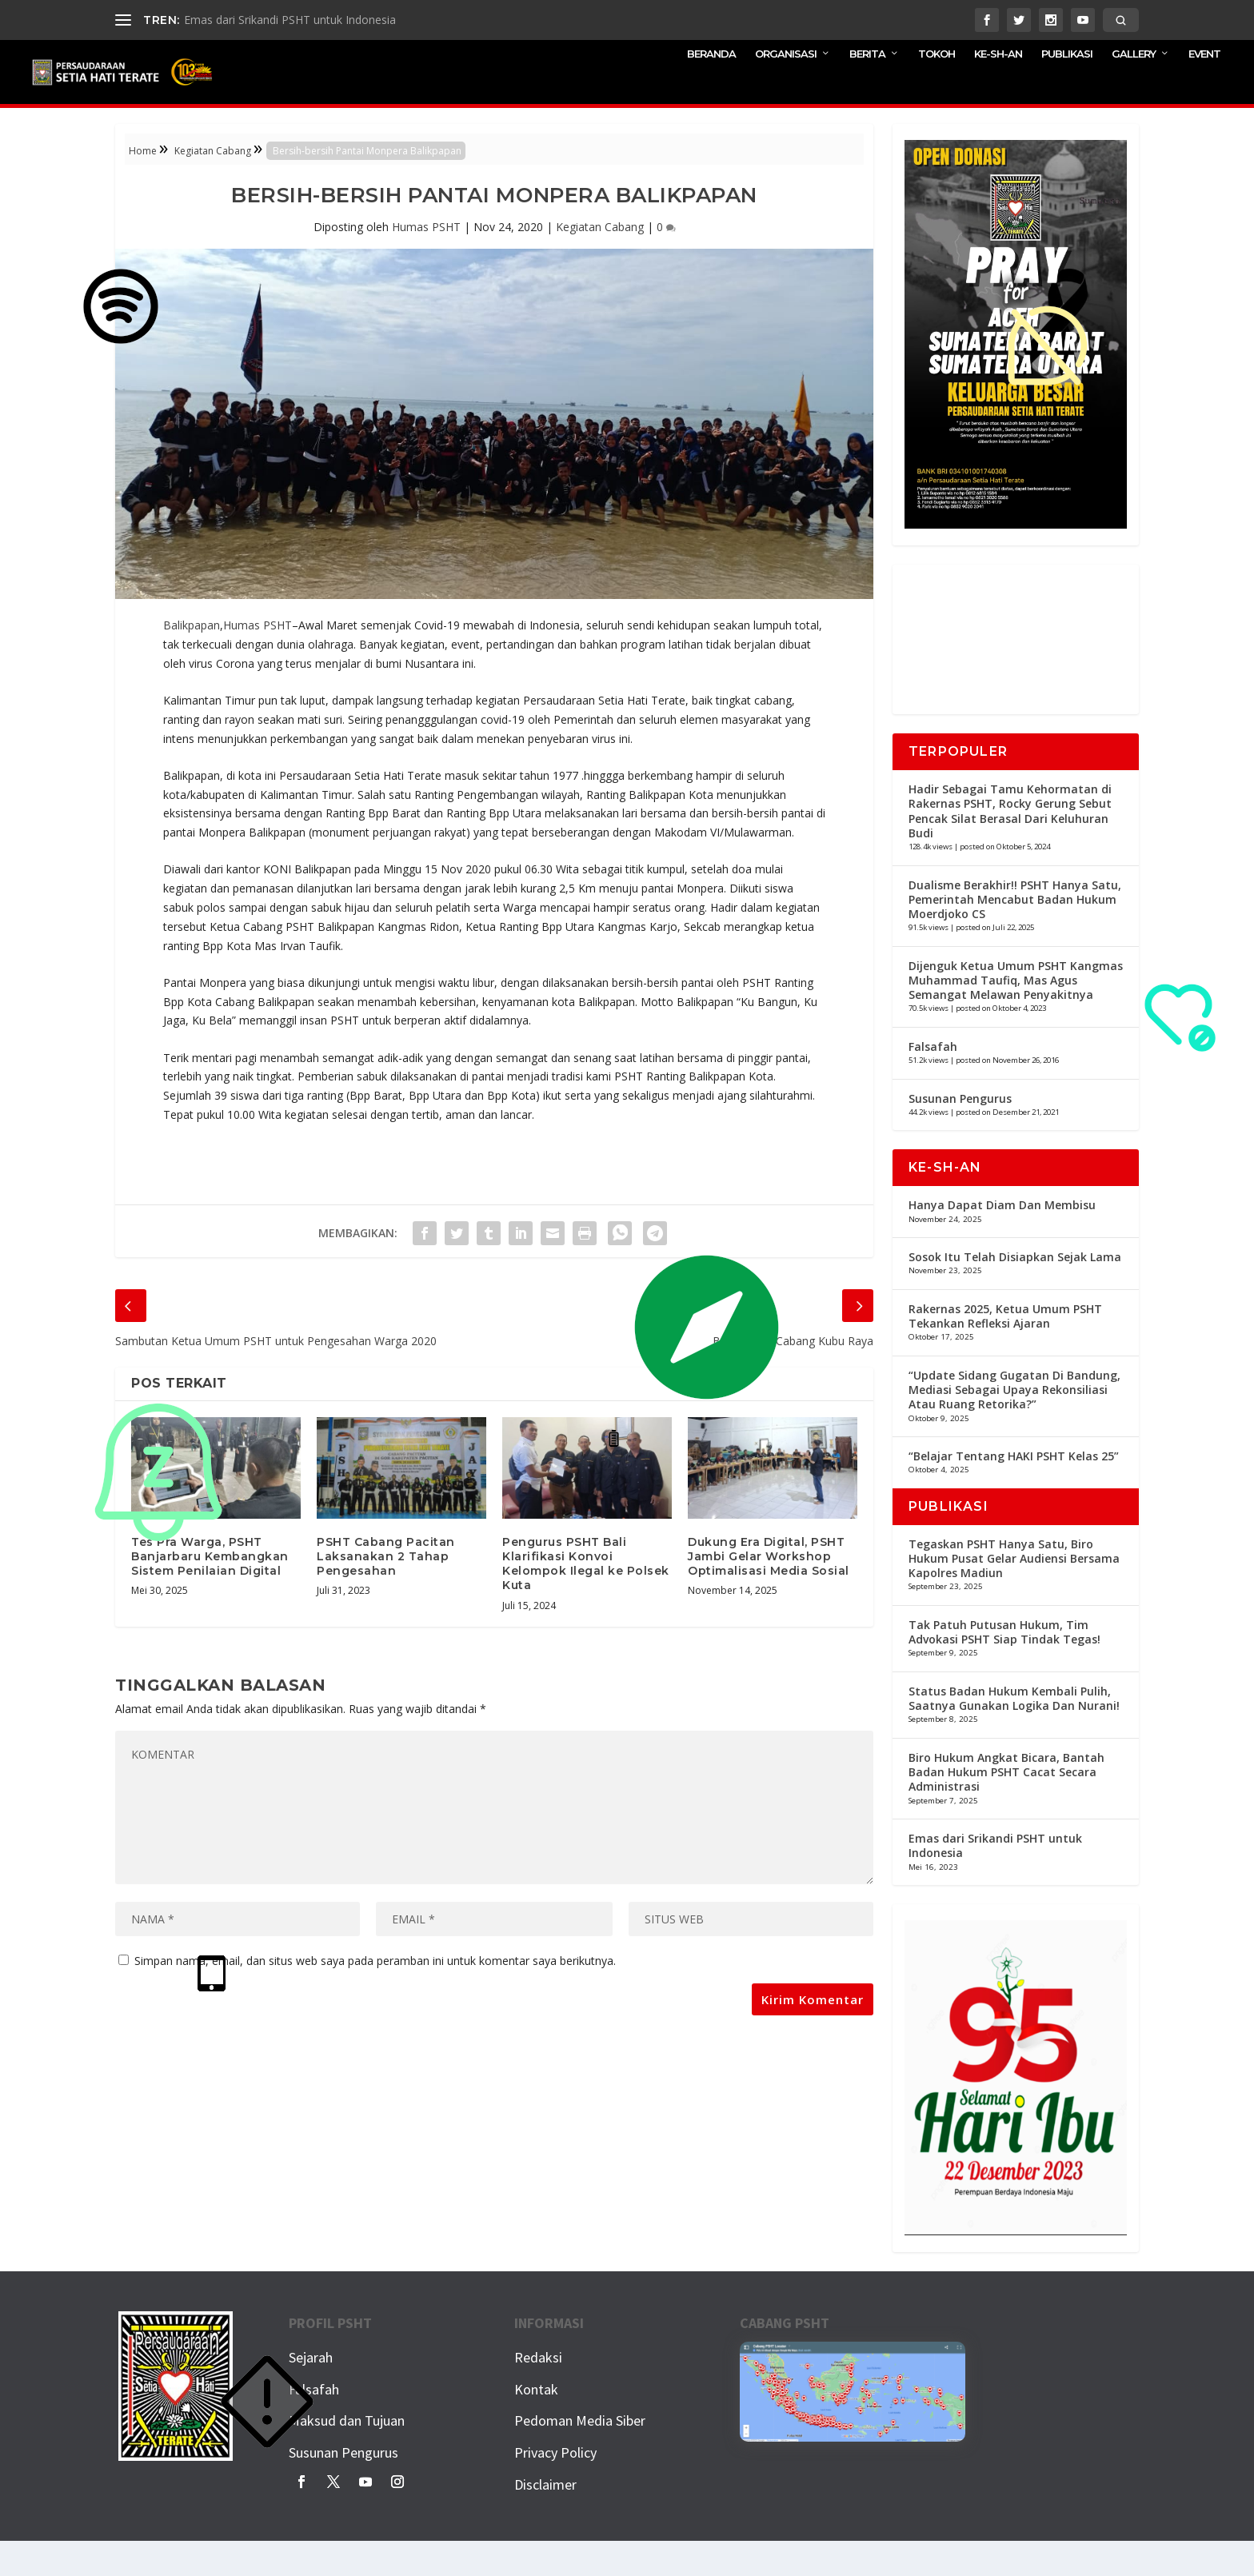 The width and height of the screenshot is (1254, 2576). What do you see at coordinates (706, 1327) in the screenshot?
I see `navigate or explore directions` at bounding box center [706, 1327].